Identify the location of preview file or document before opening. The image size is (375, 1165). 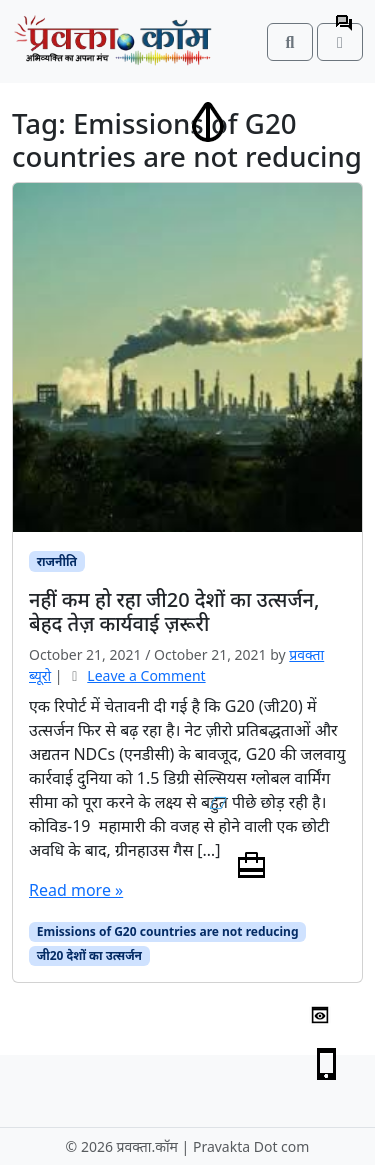
(320, 1015).